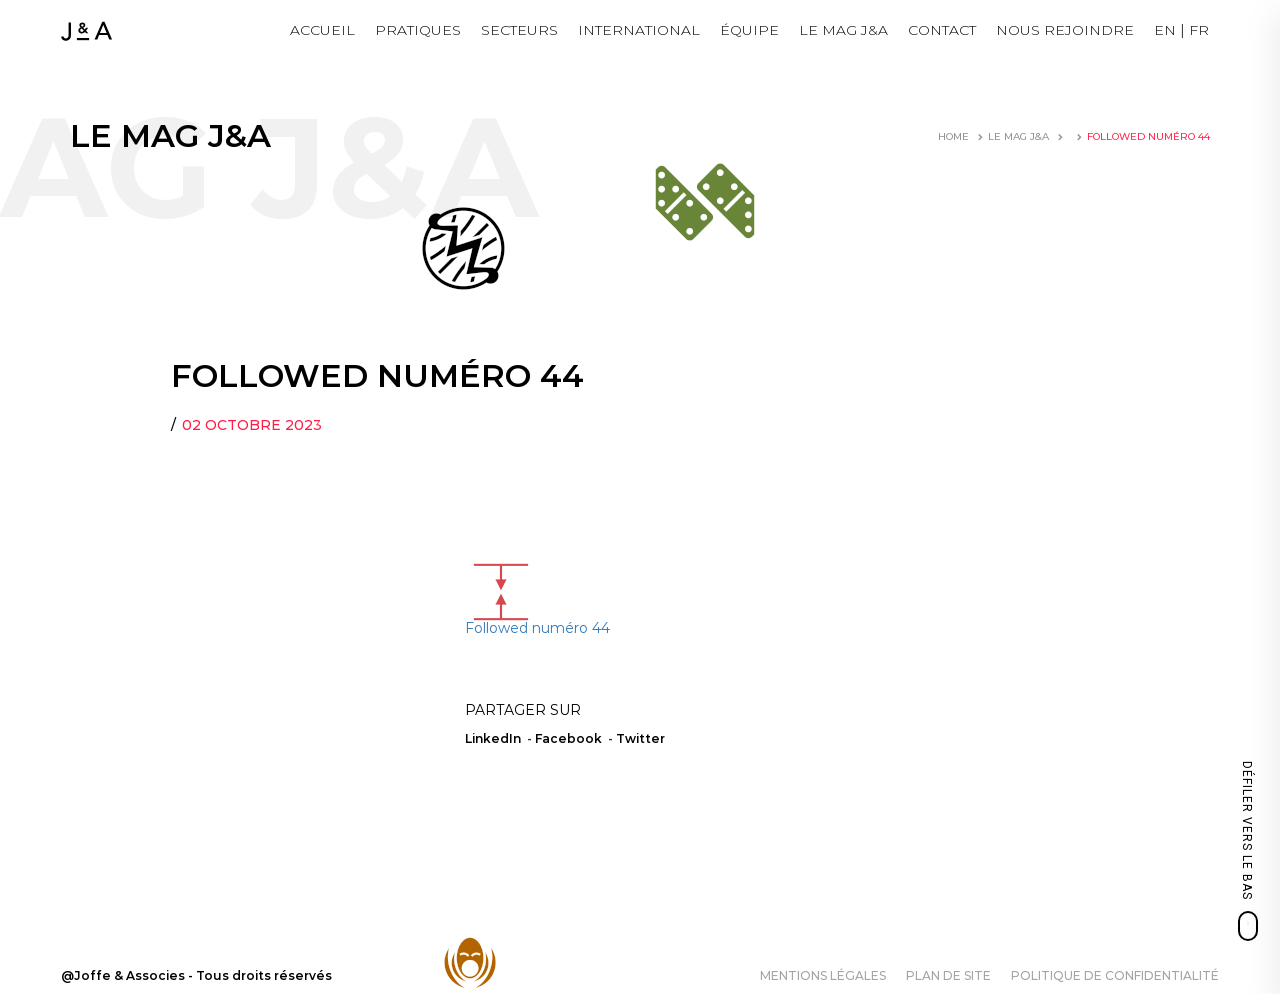  What do you see at coordinates (463, 248) in the screenshot?
I see `indicates a trapped or contained state` at bounding box center [463, 248].